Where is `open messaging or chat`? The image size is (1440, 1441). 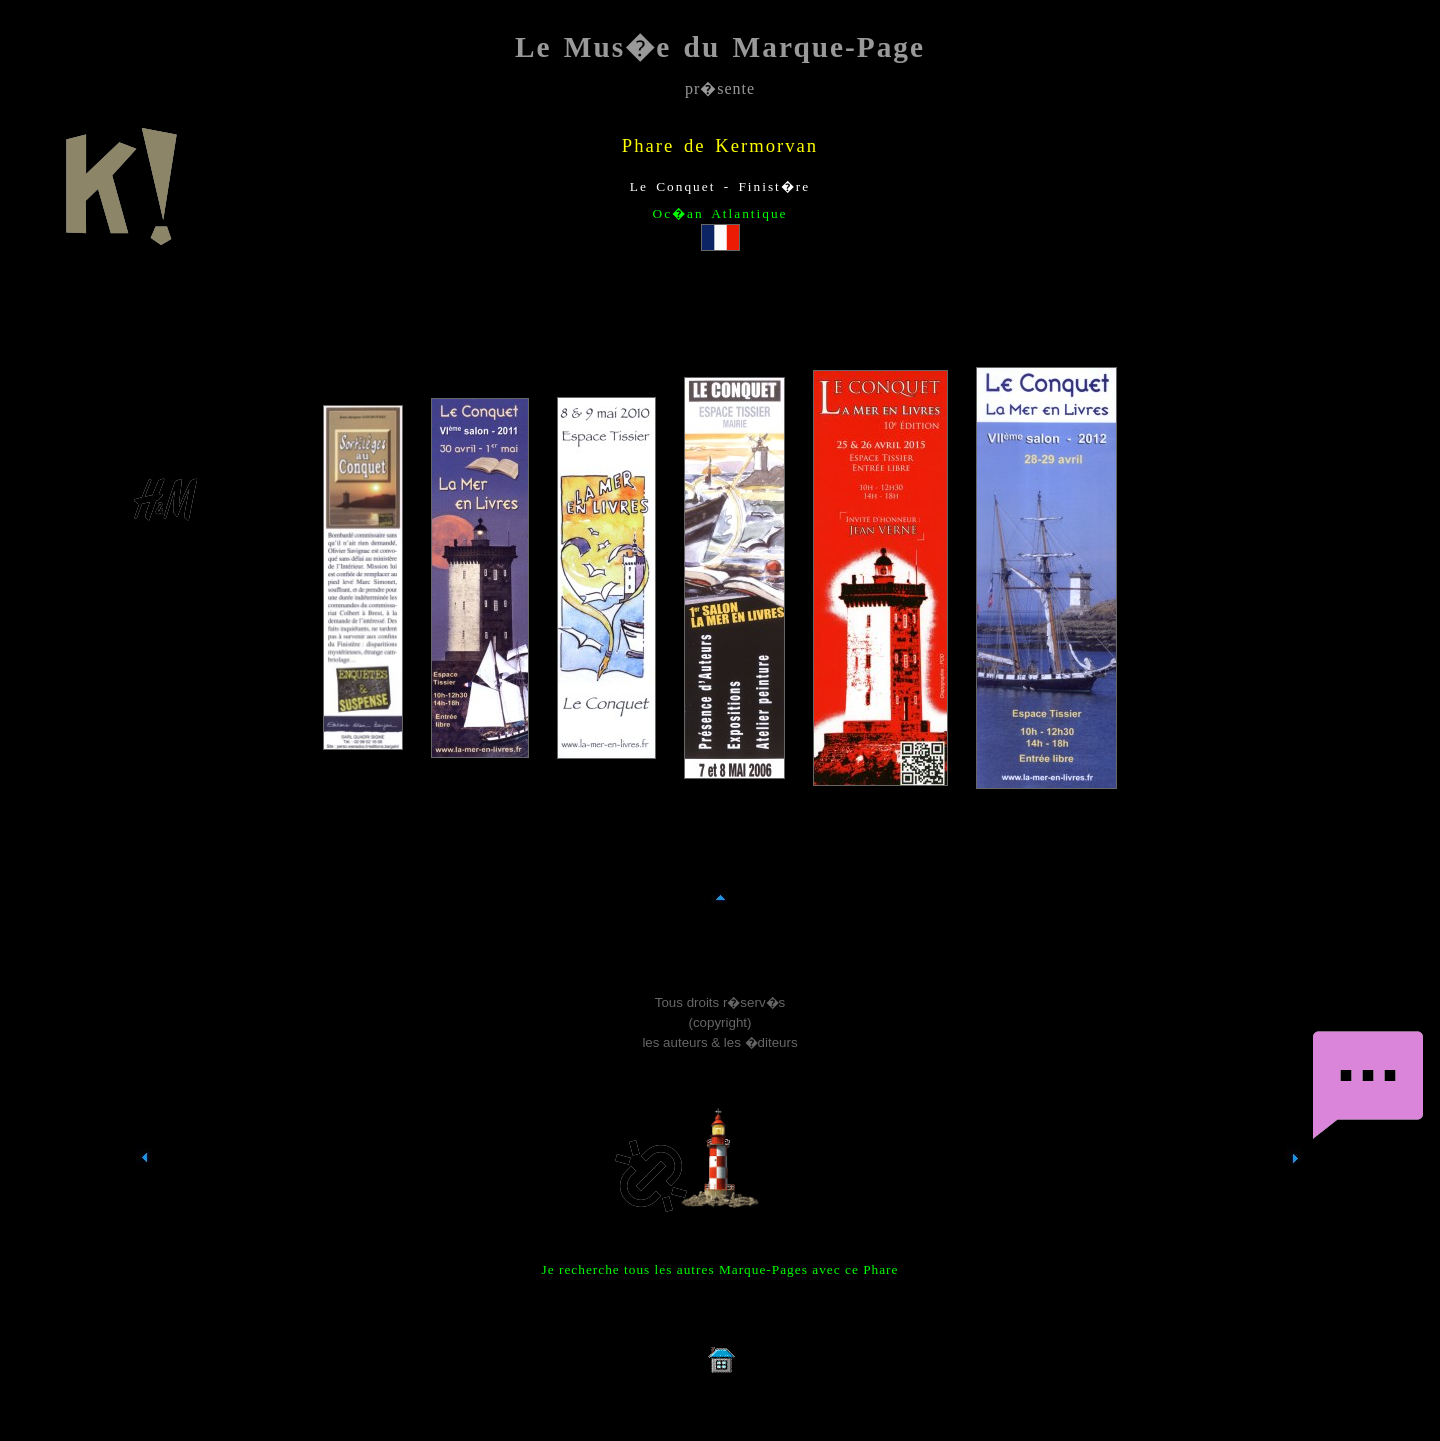 open messaging or chat is located at coordinates (1368, 1081).